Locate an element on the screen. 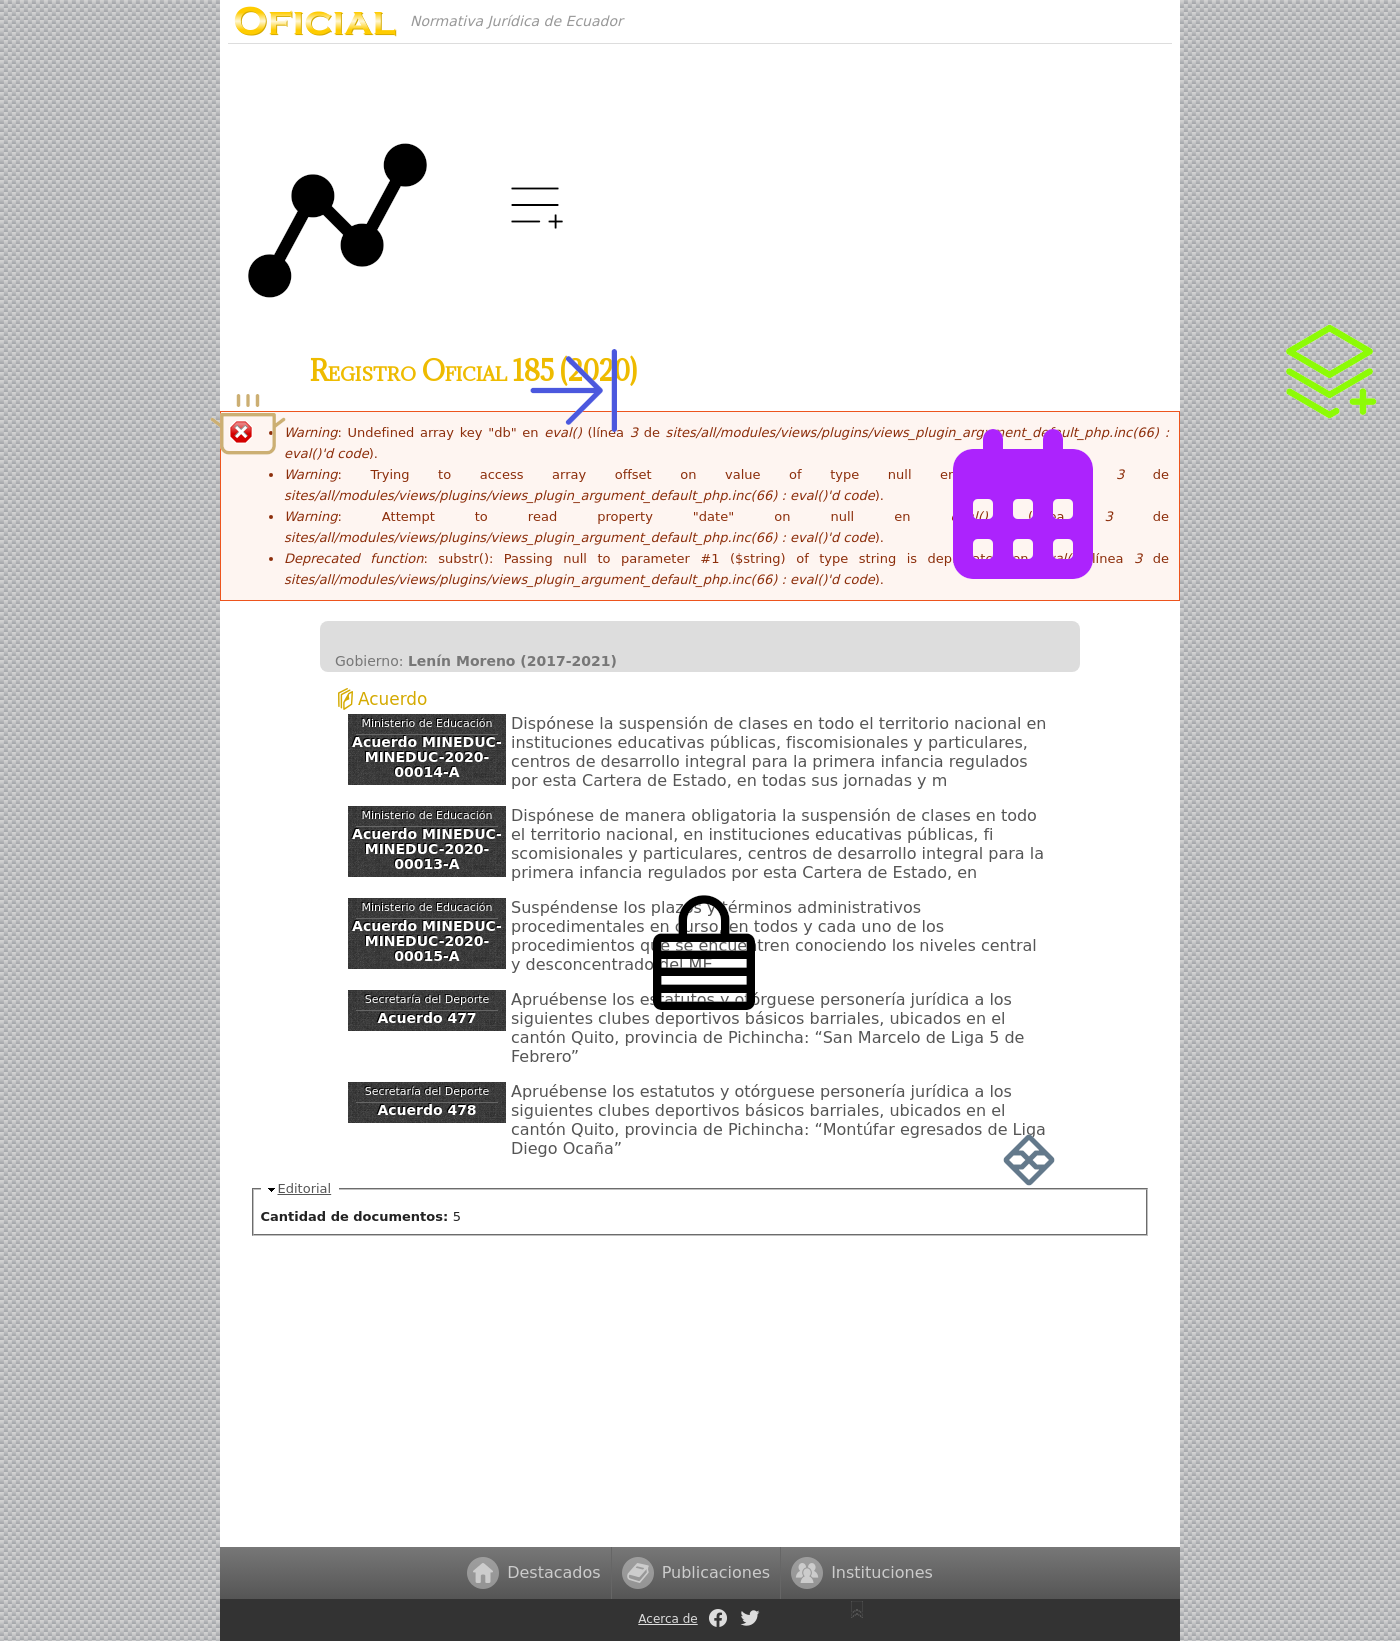 The image size is (1400, 1641). go to end or last item is located at coordinates (575, 390).